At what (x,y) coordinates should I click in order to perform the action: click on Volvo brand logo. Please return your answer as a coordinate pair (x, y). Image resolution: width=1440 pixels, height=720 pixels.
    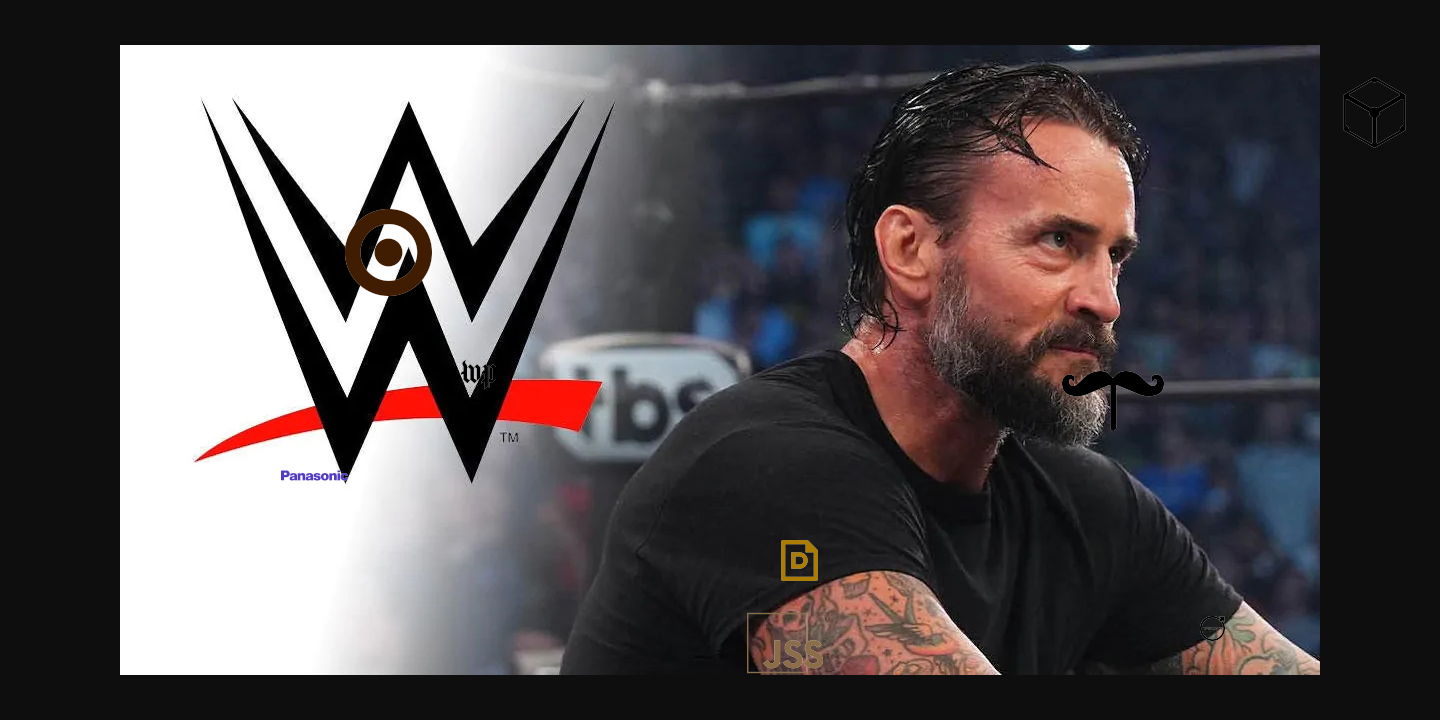
    Looking at the image, I should click on (1212, 628).